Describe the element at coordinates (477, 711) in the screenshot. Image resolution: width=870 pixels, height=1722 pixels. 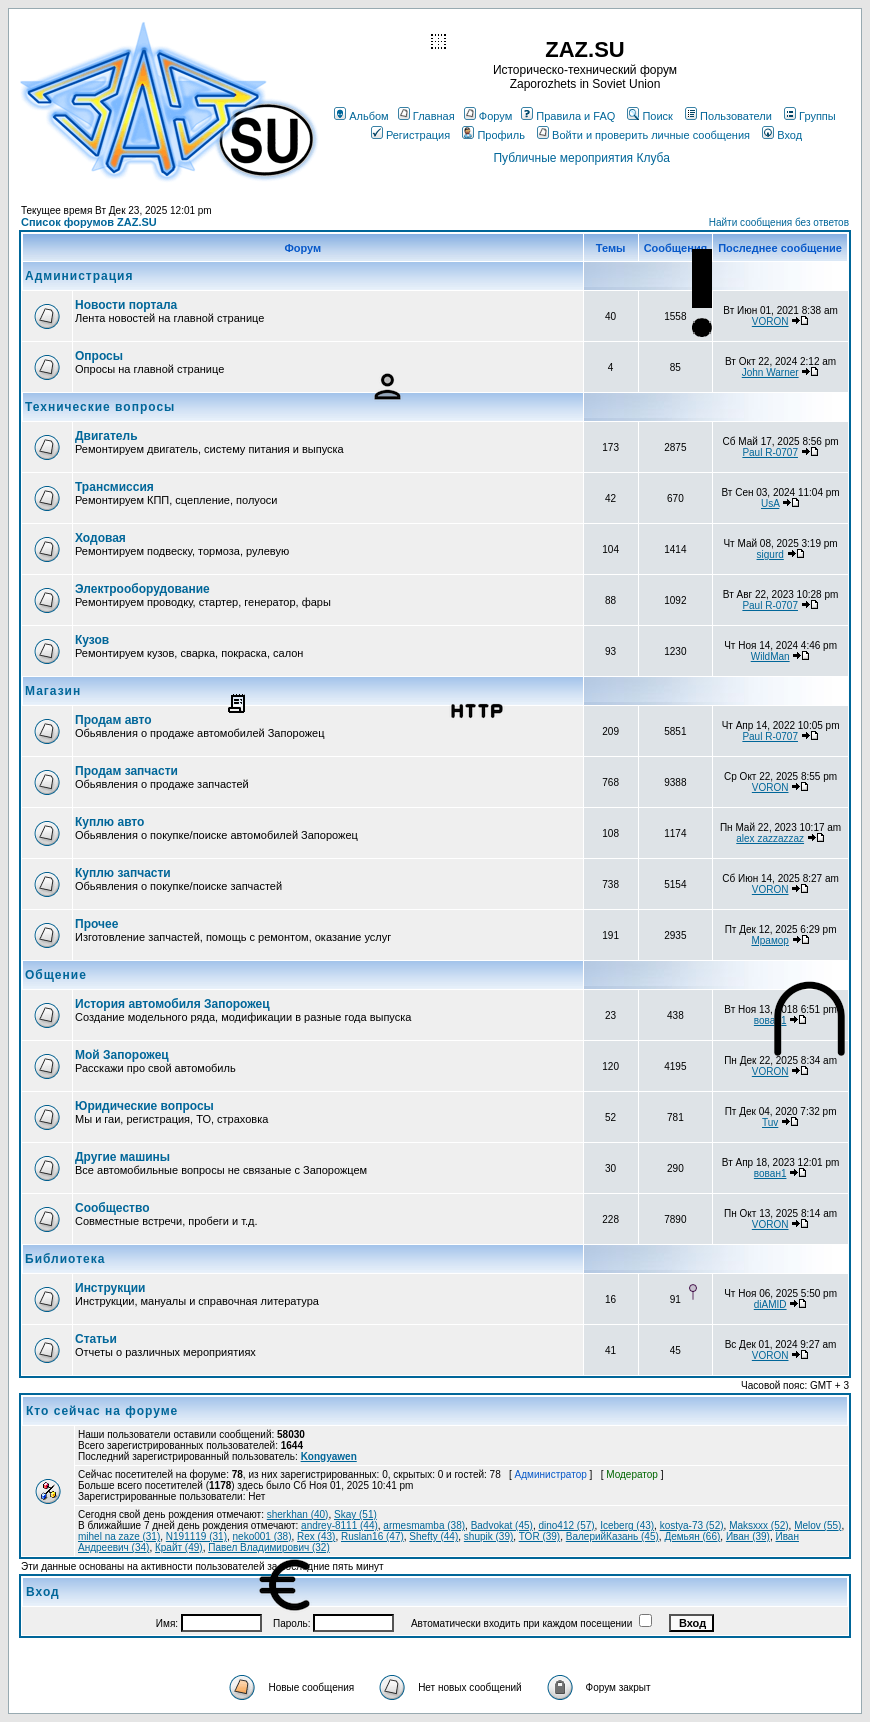
I see `indicates a web link or URL` at that location.